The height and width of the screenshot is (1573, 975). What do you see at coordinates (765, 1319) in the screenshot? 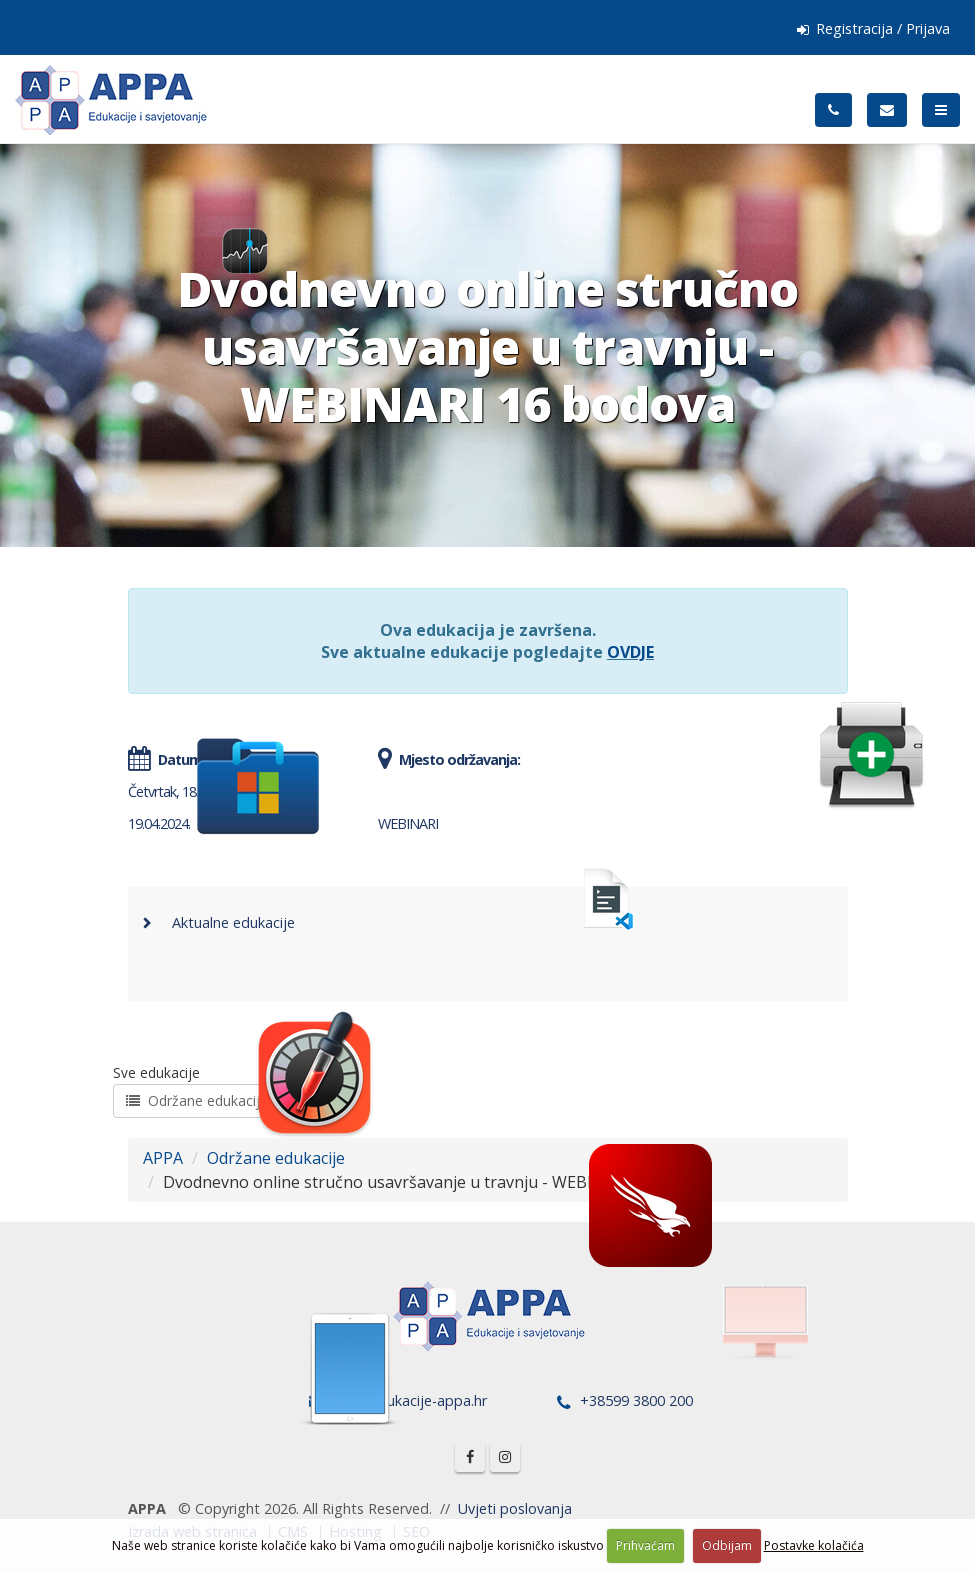
I see `represents a connected iMac device in system preferences` at bounding box center [765, 1319].